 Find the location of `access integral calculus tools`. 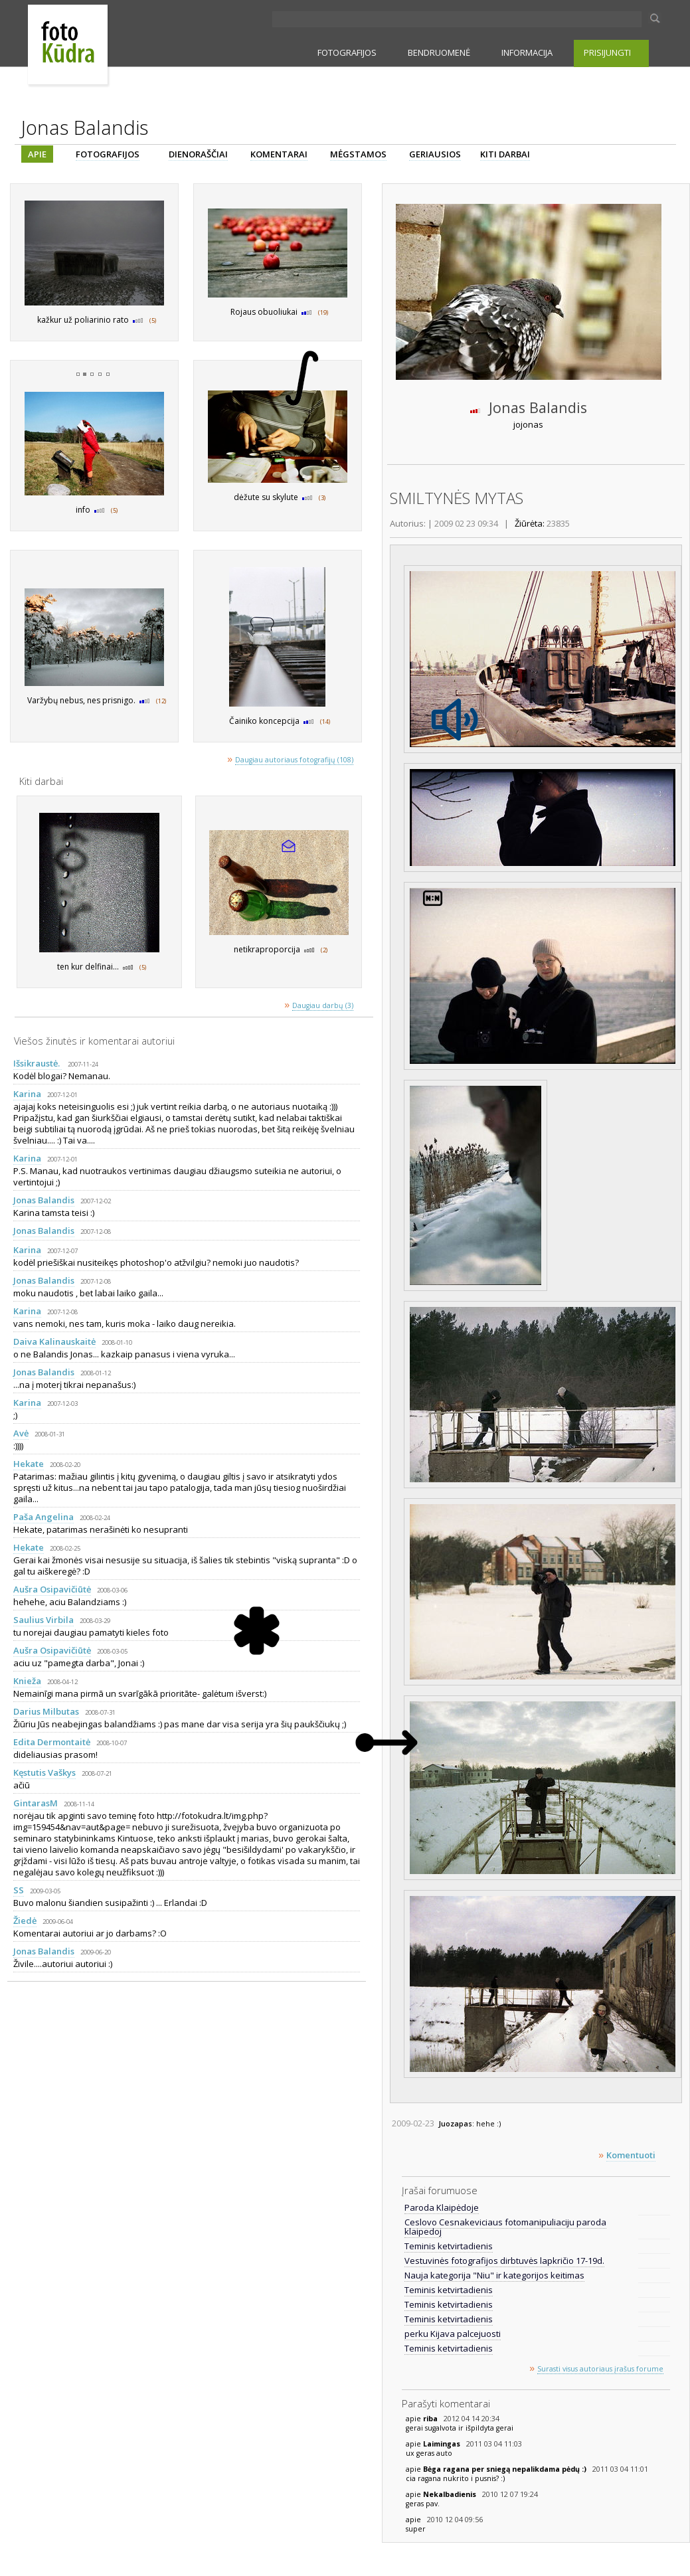

access integral calculus tools is located at coordinates (302, 378).